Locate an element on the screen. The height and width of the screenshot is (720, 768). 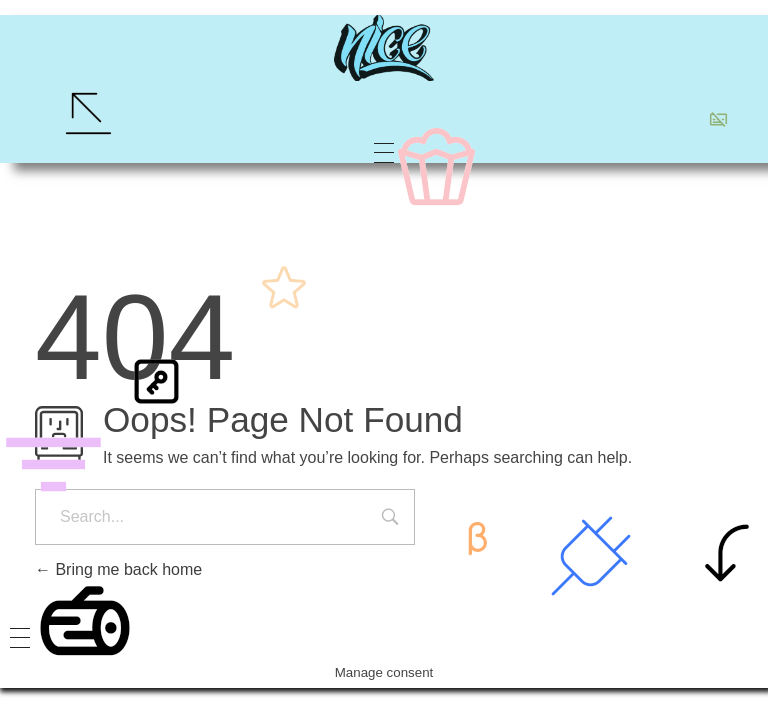
access movies or entertainment section is located at coordinates (436, 169).